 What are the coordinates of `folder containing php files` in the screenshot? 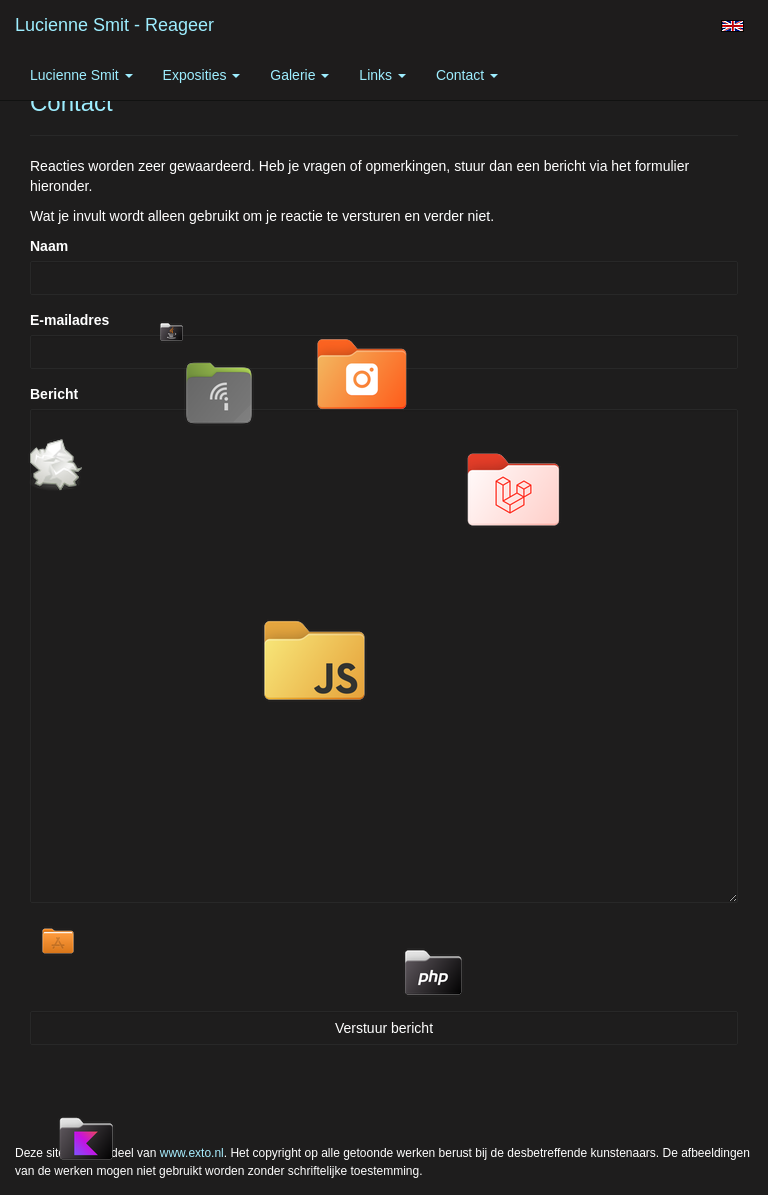 It's located at (433, 974).